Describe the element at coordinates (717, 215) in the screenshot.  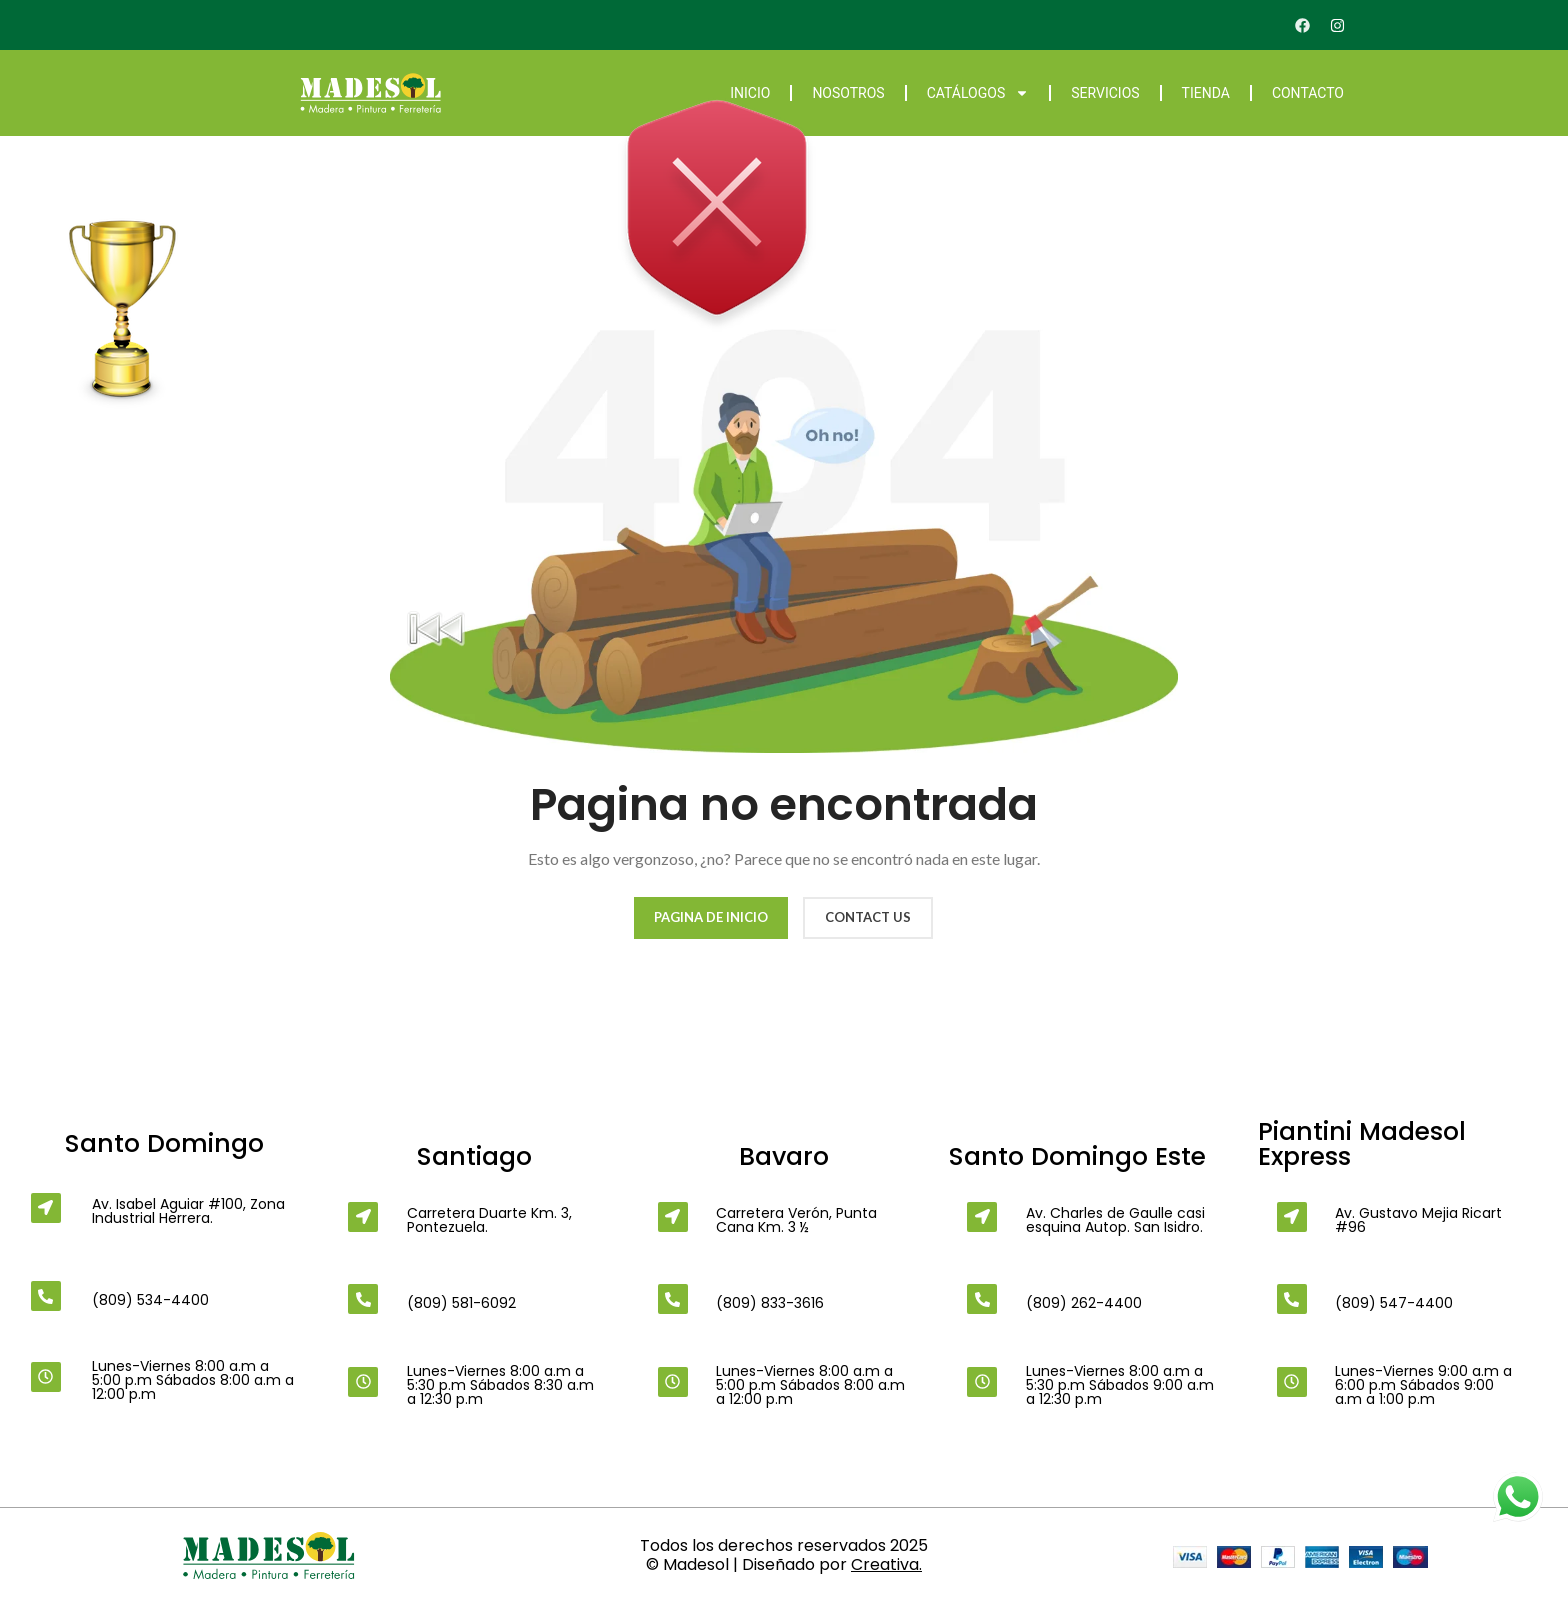
I see `indicates low or weak security status` at that location.